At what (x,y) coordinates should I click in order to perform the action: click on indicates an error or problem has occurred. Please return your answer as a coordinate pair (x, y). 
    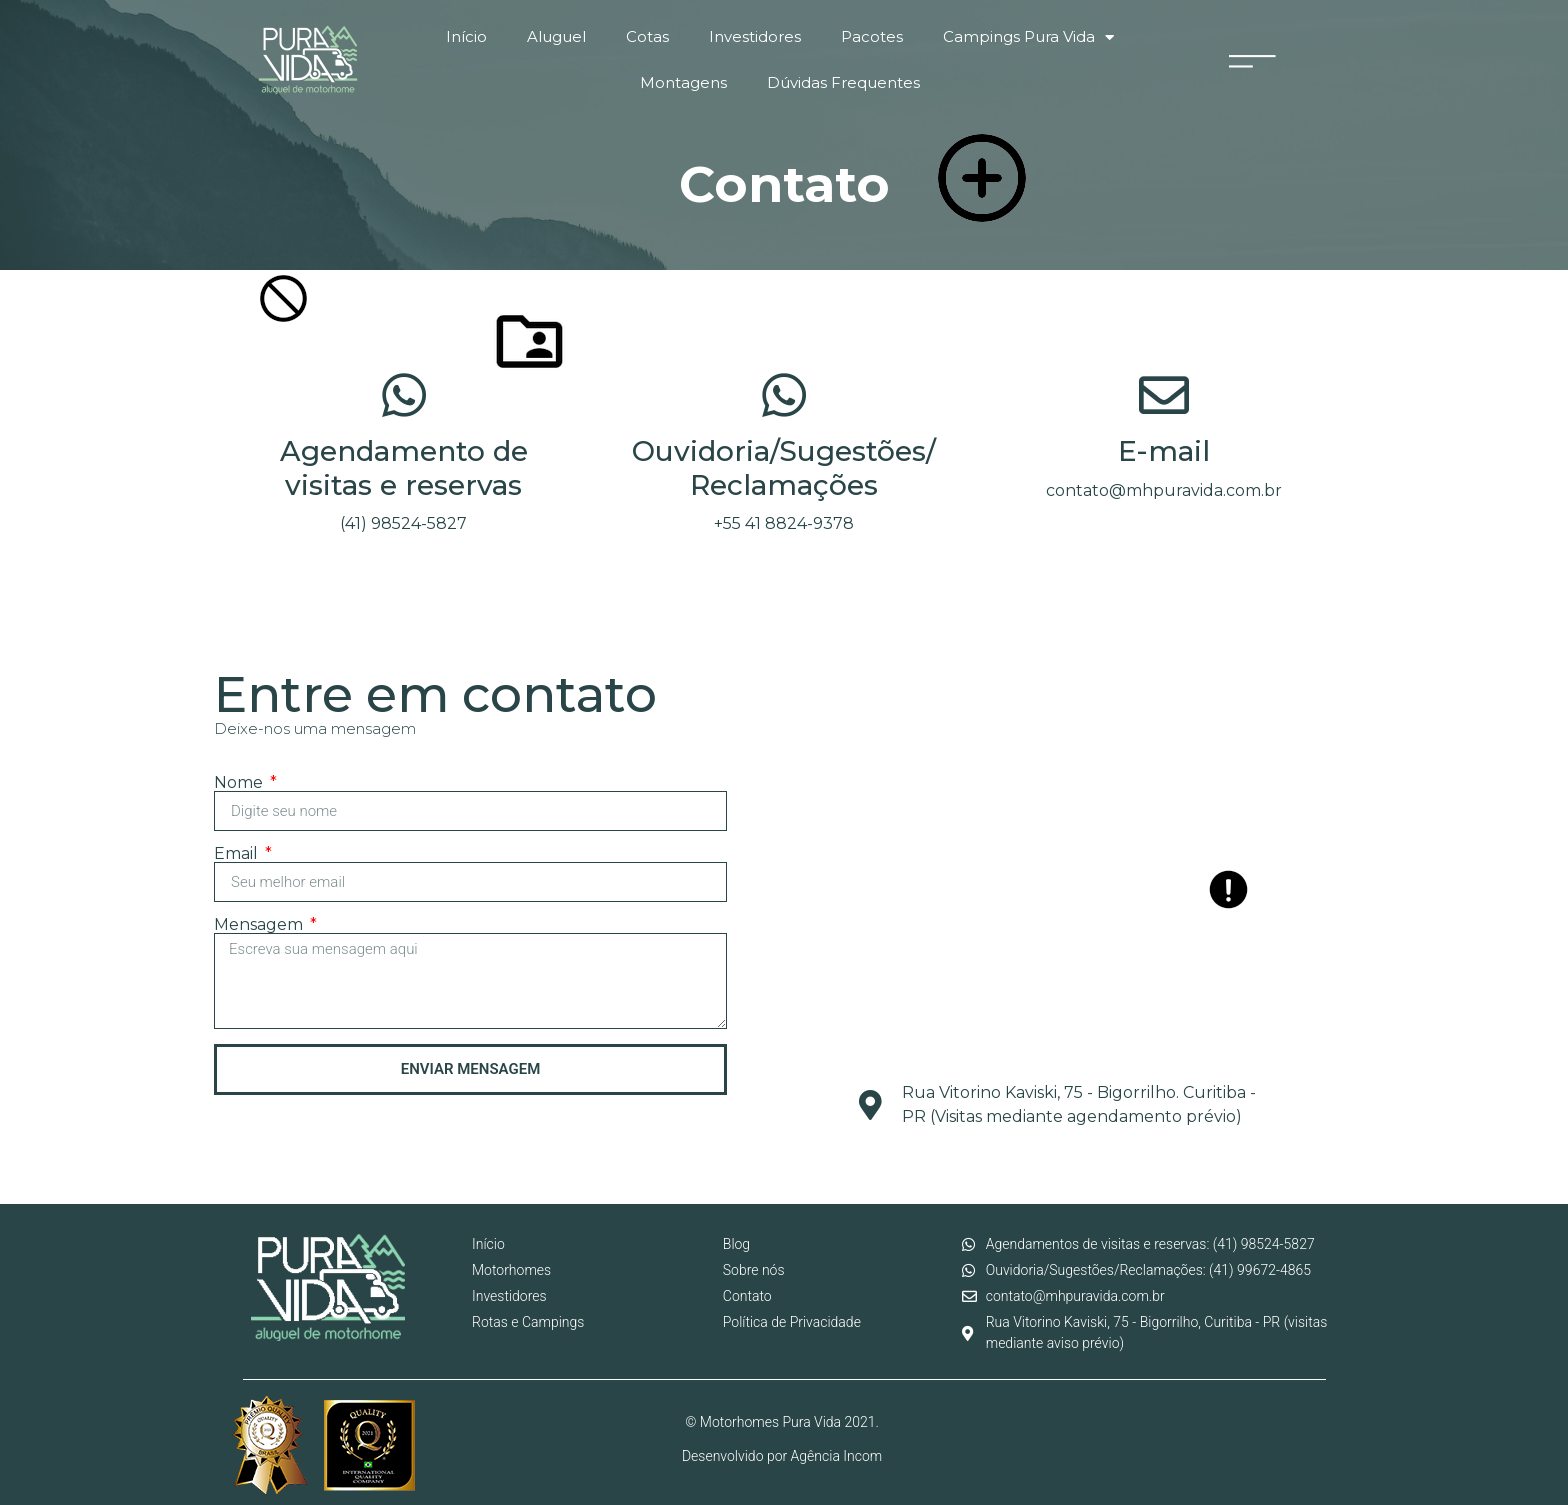
    Looking at the image, I should click on (1228, 889).